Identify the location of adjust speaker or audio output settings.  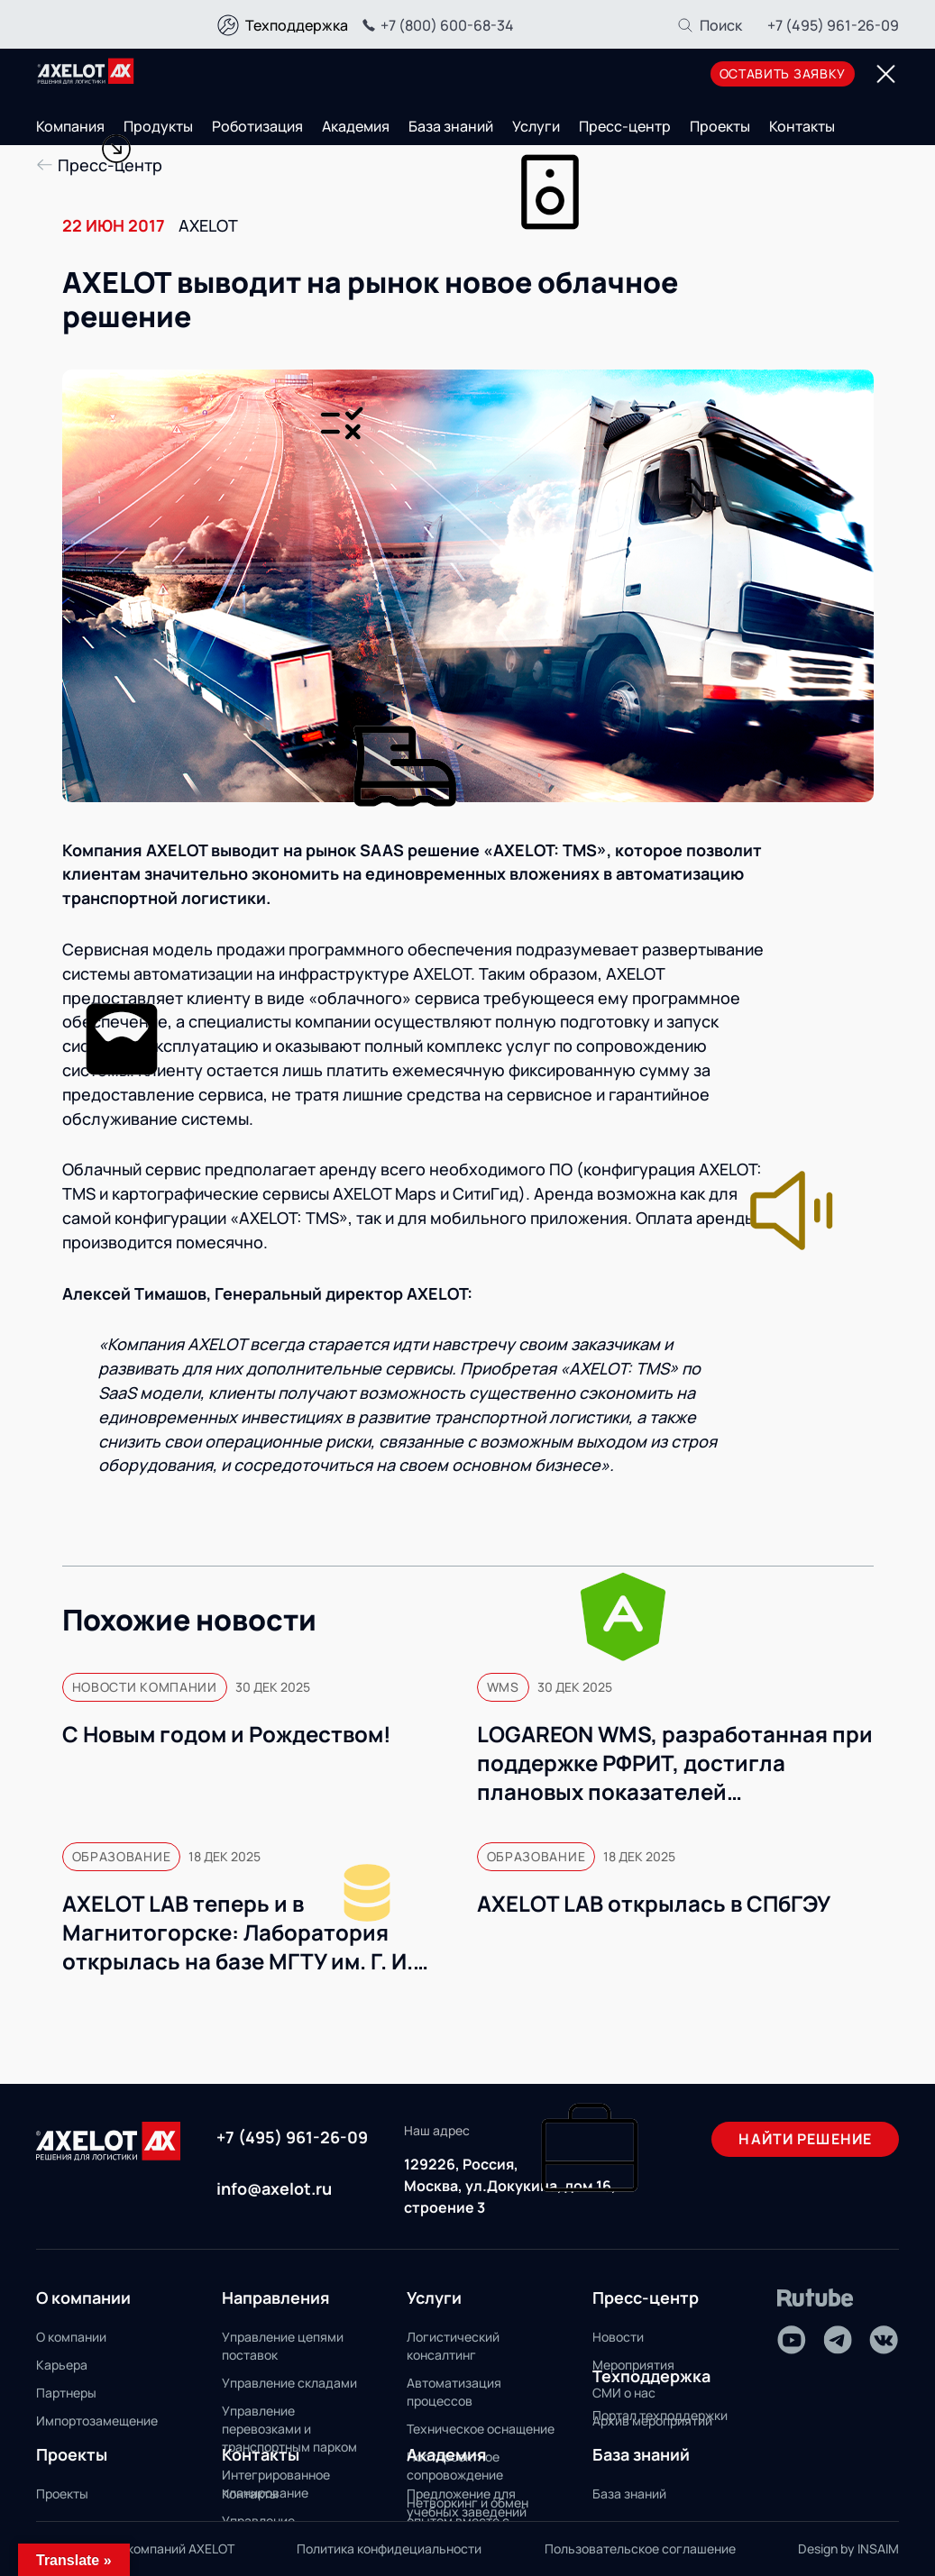
(550, 192).